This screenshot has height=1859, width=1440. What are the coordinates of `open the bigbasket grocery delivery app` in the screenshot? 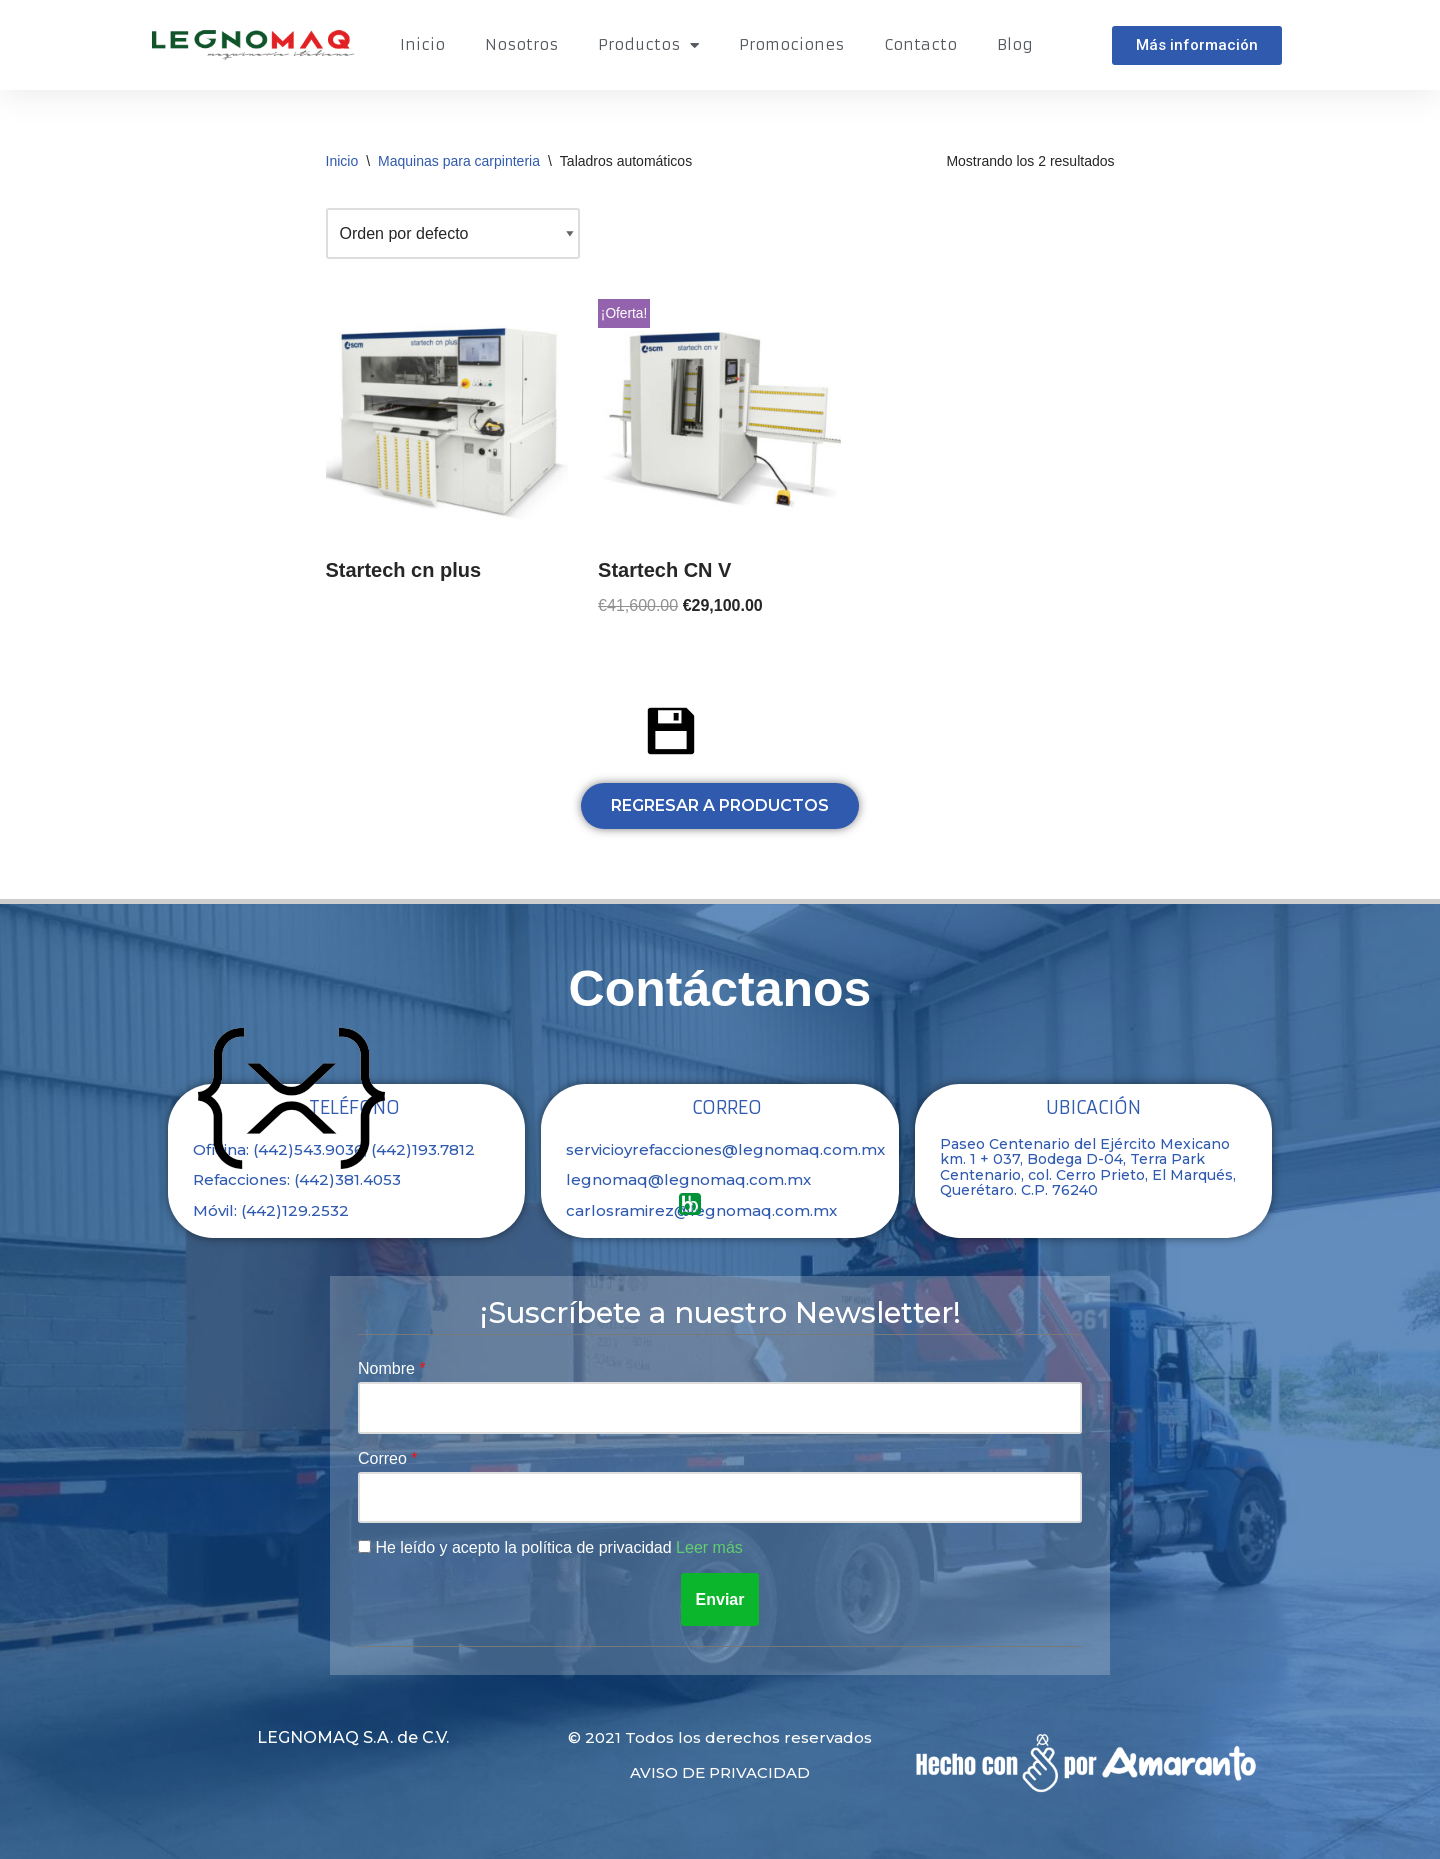 It's located at (690, 1204).